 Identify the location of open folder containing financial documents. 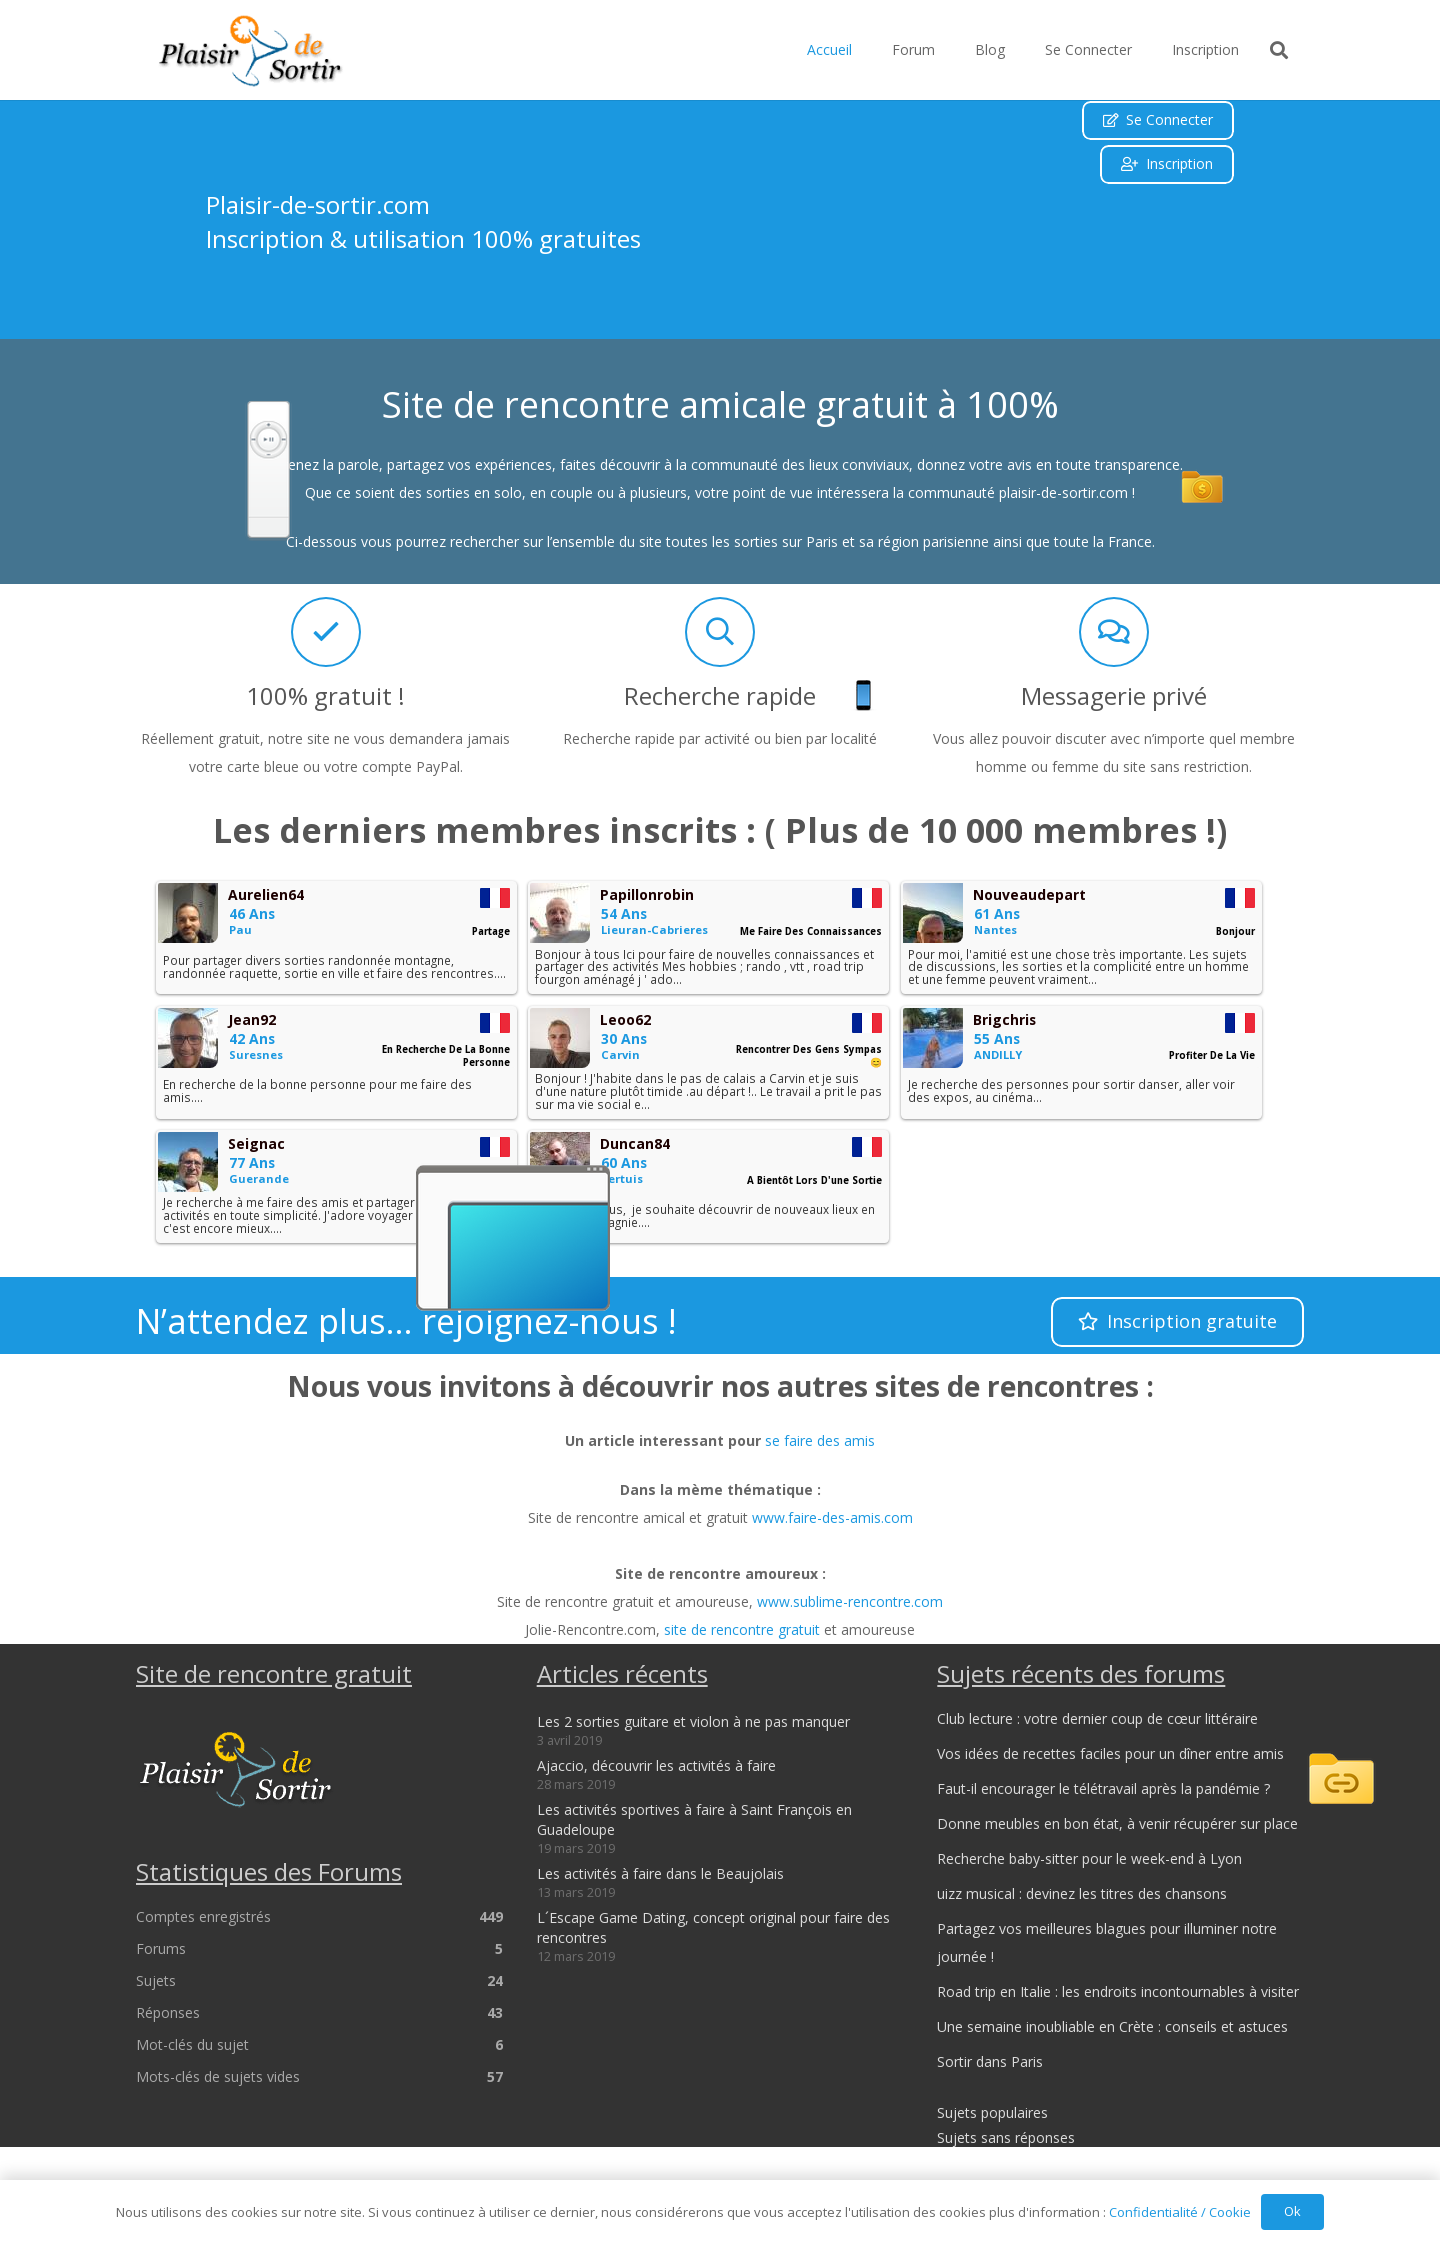
(1202, 488).